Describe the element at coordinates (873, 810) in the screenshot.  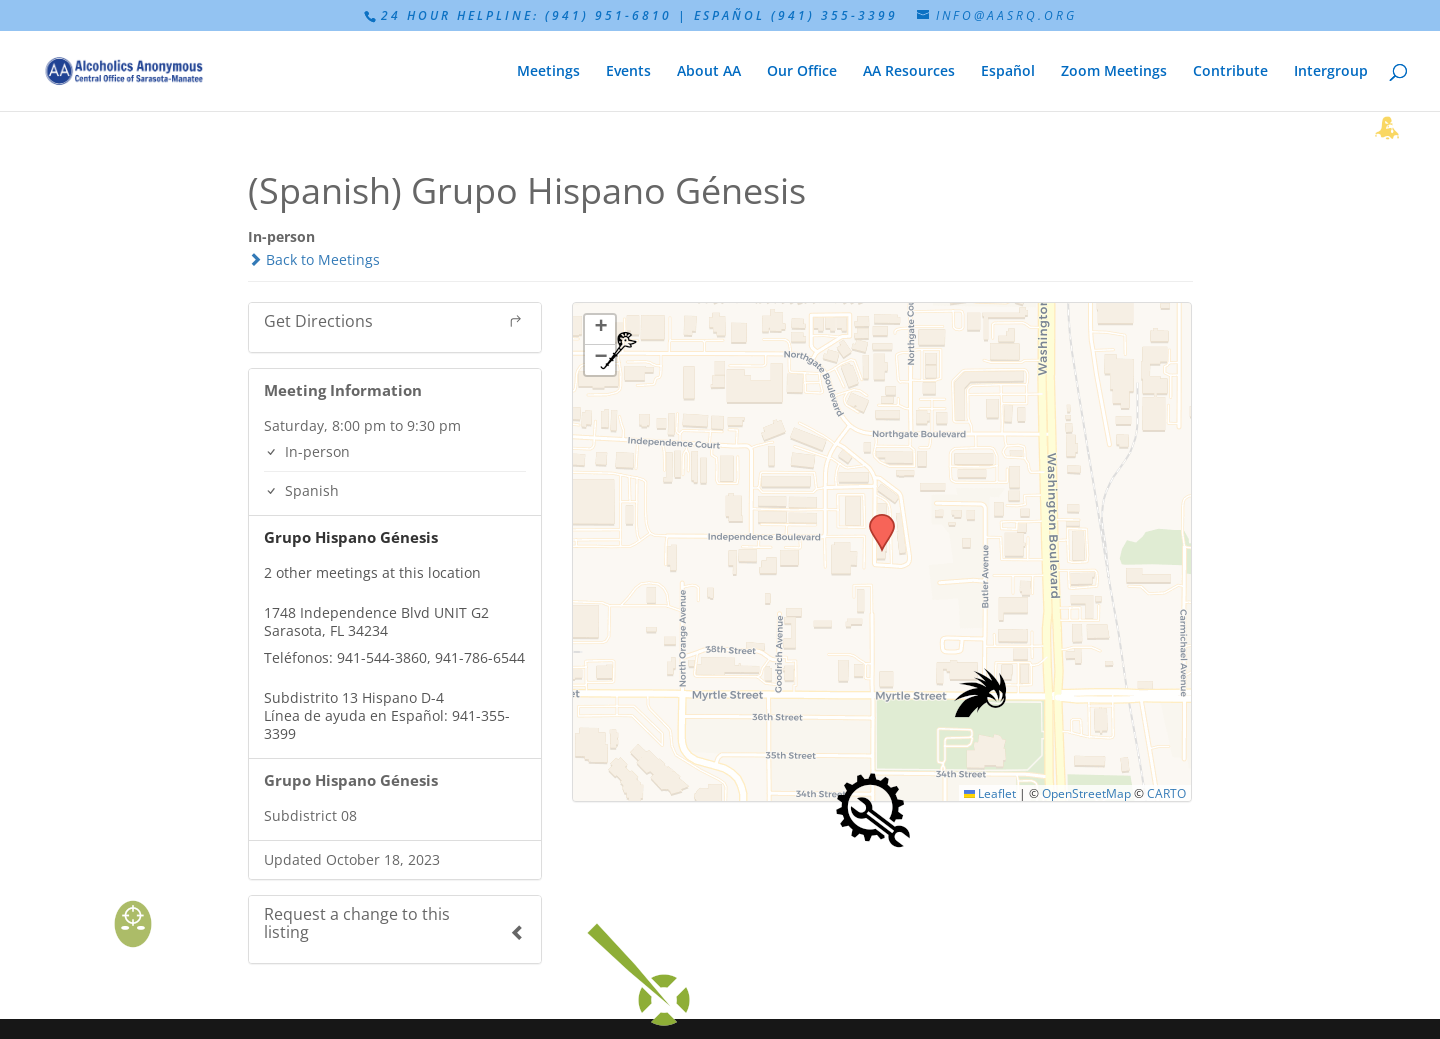
I see `enable automatic repair or maintenance mode` at that location.